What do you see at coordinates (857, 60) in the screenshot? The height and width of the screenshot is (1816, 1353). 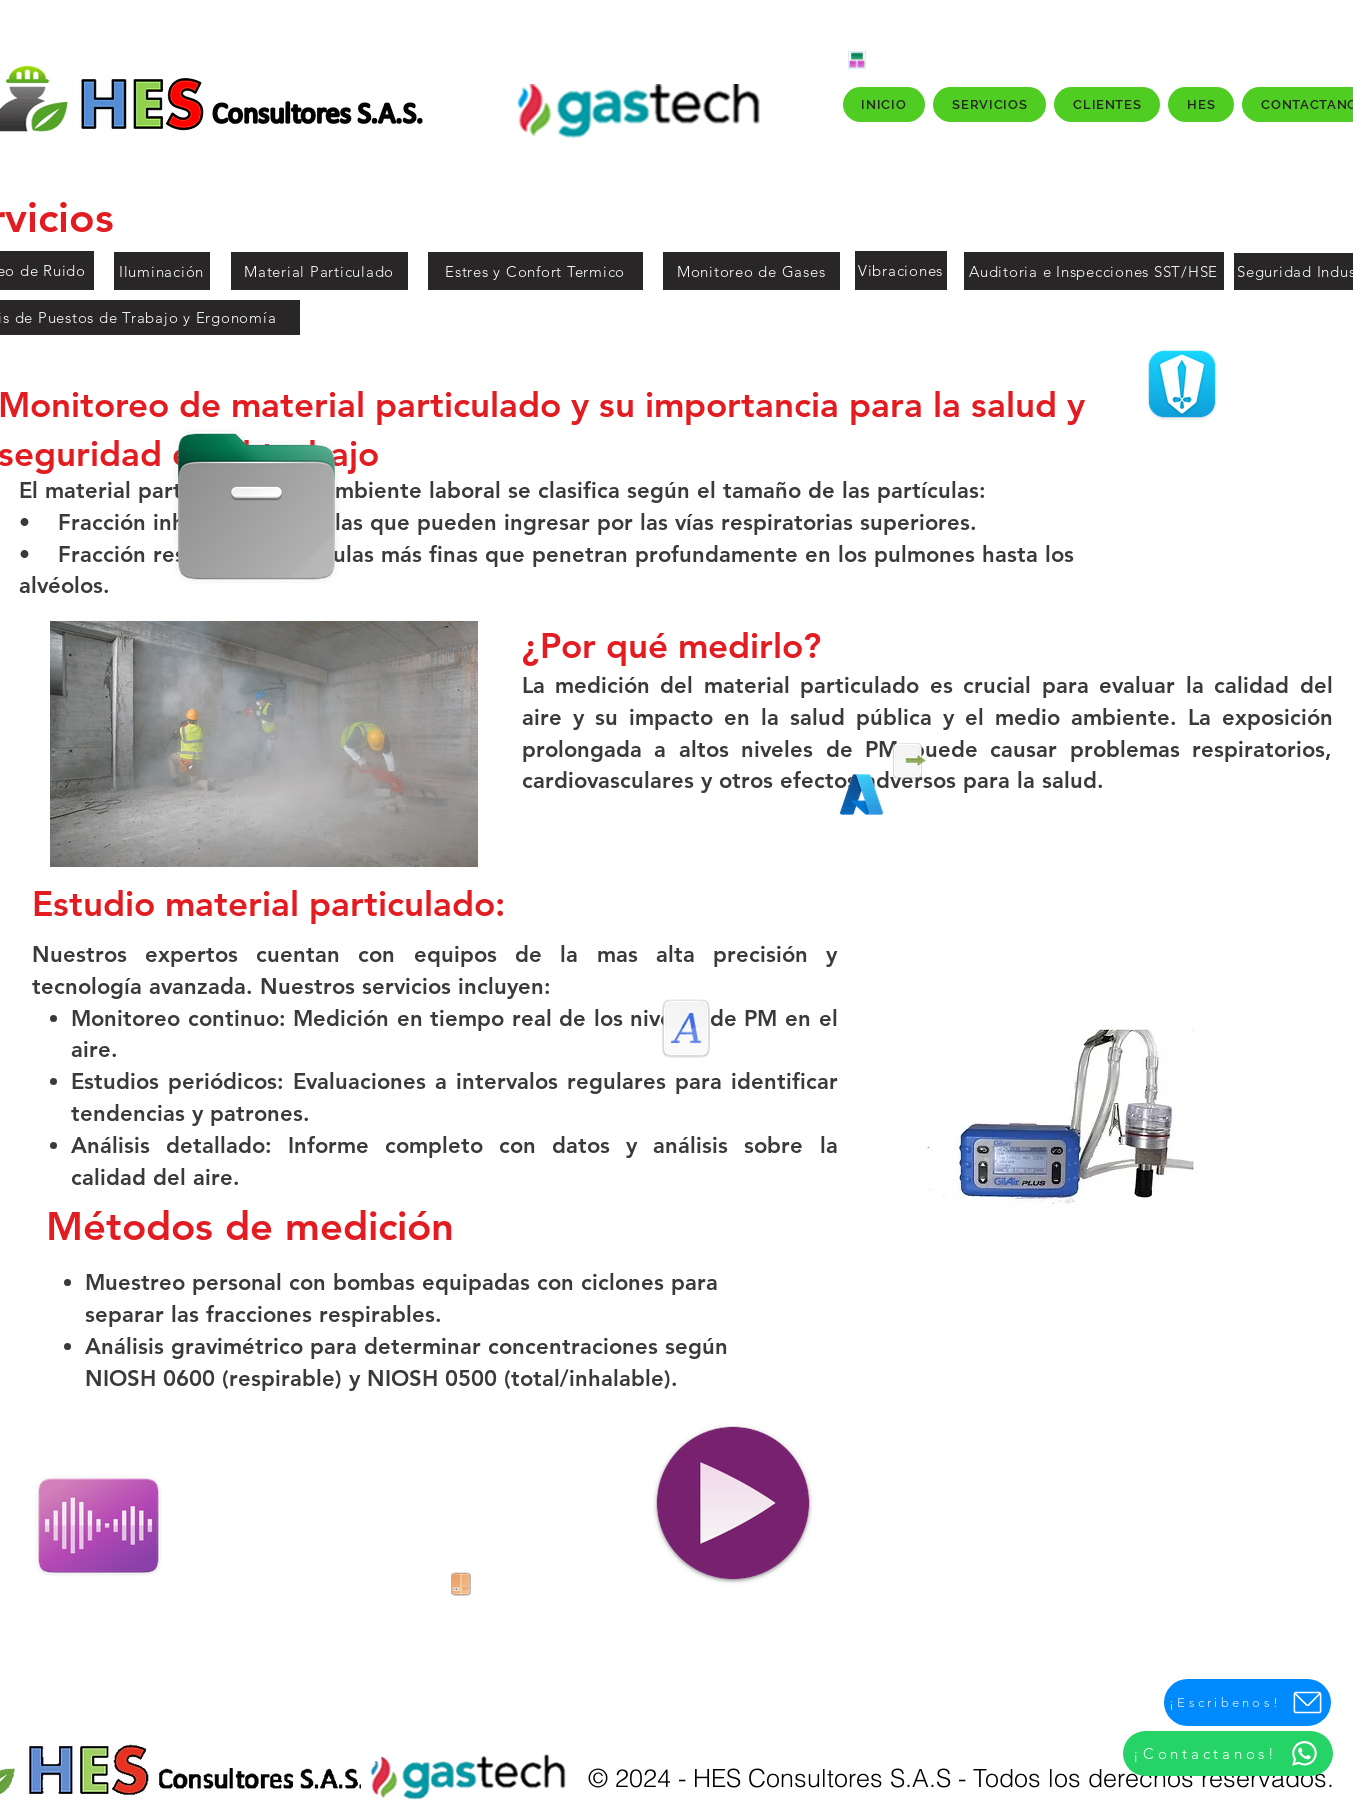 I see `select all items in the current view` at bounding box center [857, 60].